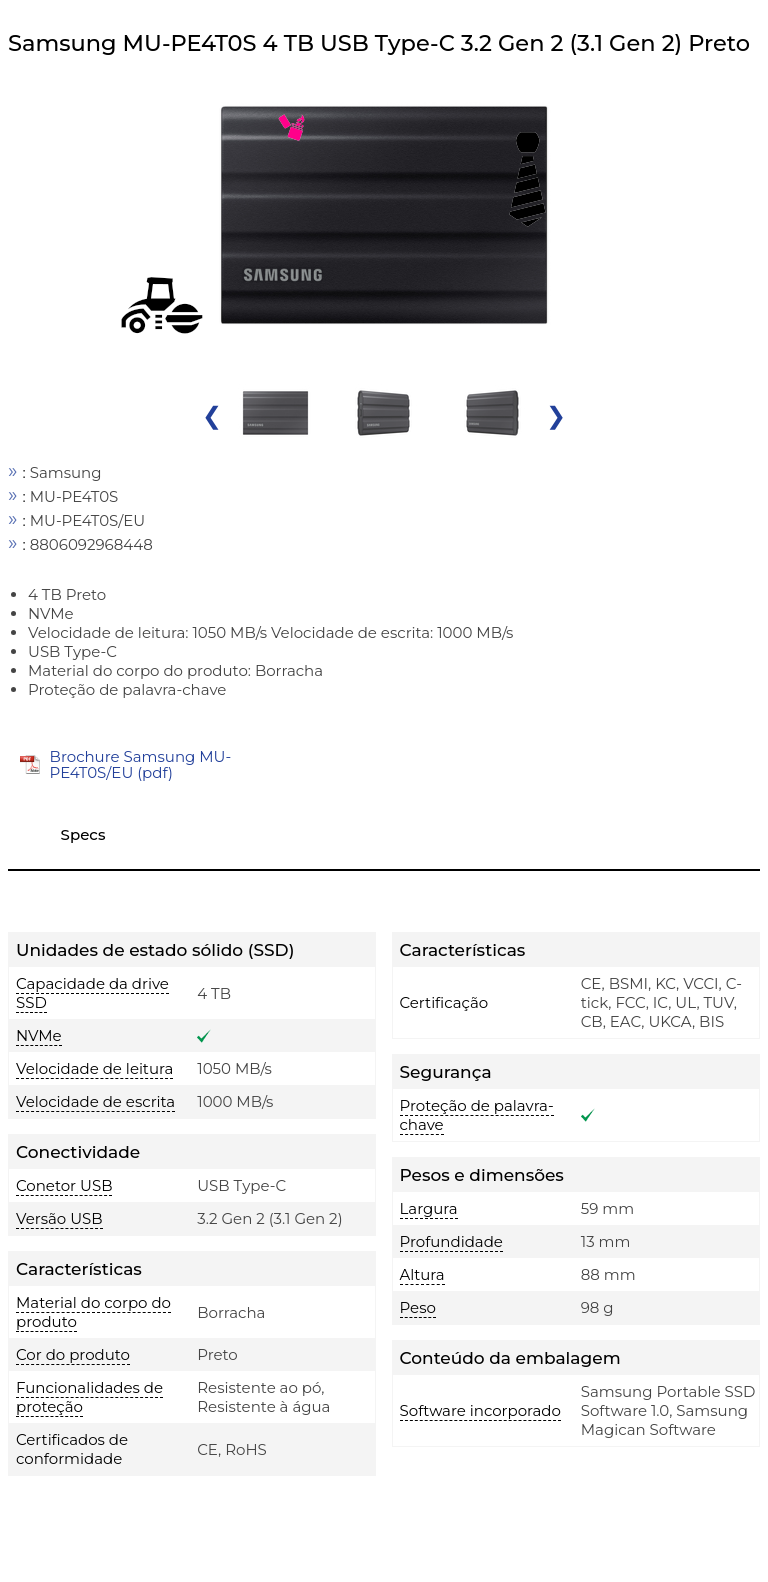 This screenshot has width=768, height=1582. I want to click on formal or business dress code indicator, so click(527, 179).